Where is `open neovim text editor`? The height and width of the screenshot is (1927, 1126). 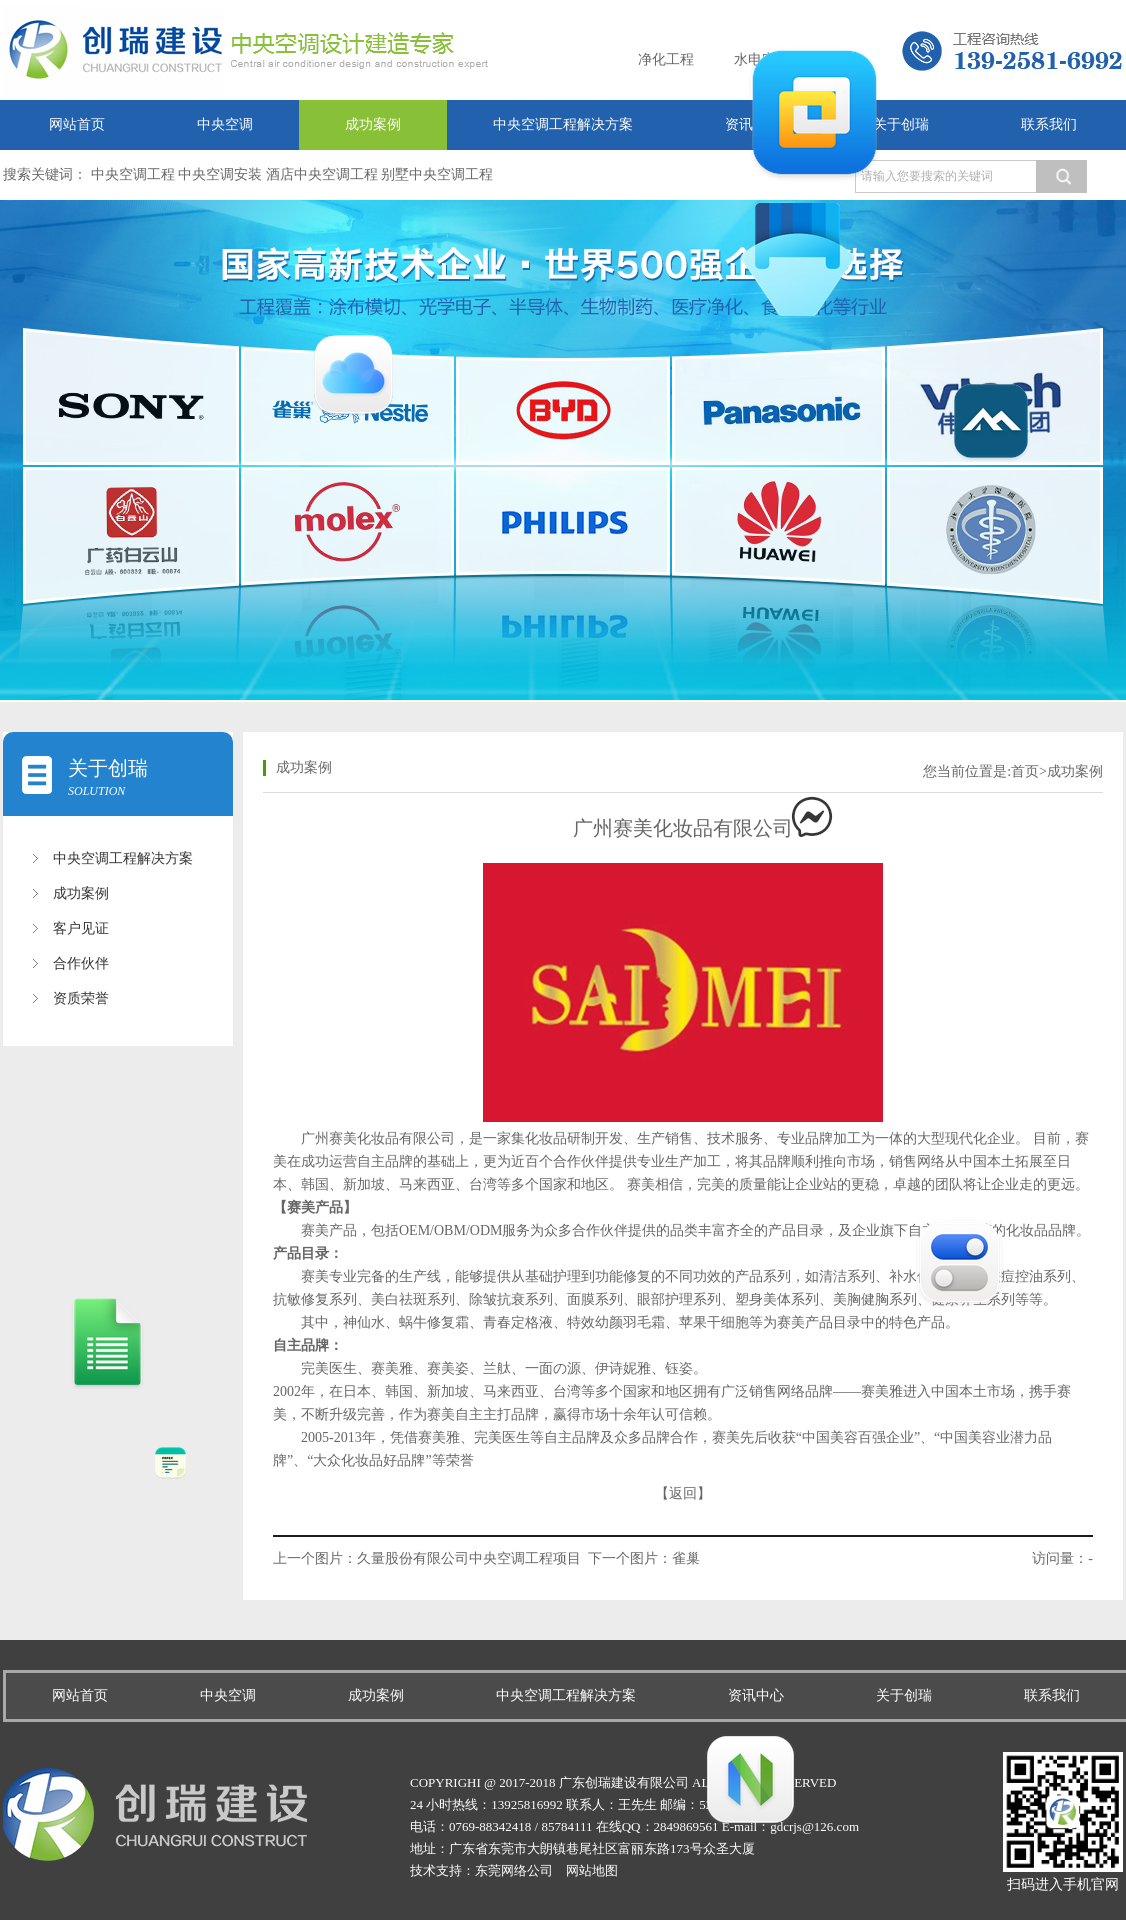 open neovim text editor is located at coordinates (750, 1779).